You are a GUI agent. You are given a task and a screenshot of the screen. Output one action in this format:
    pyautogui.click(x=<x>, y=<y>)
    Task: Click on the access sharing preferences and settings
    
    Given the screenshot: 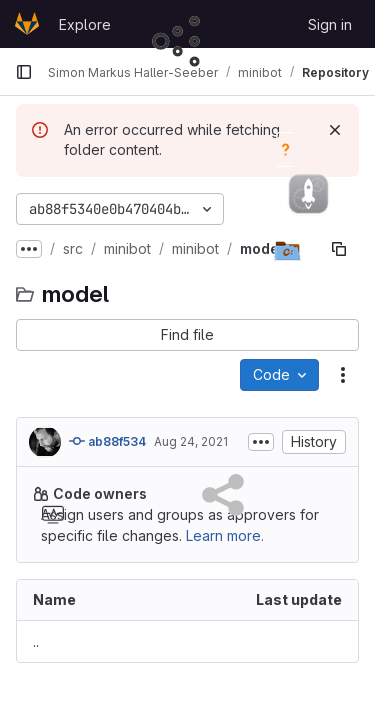 What is the action you would take?
    pyautogui.click(x=223, y=495)
    